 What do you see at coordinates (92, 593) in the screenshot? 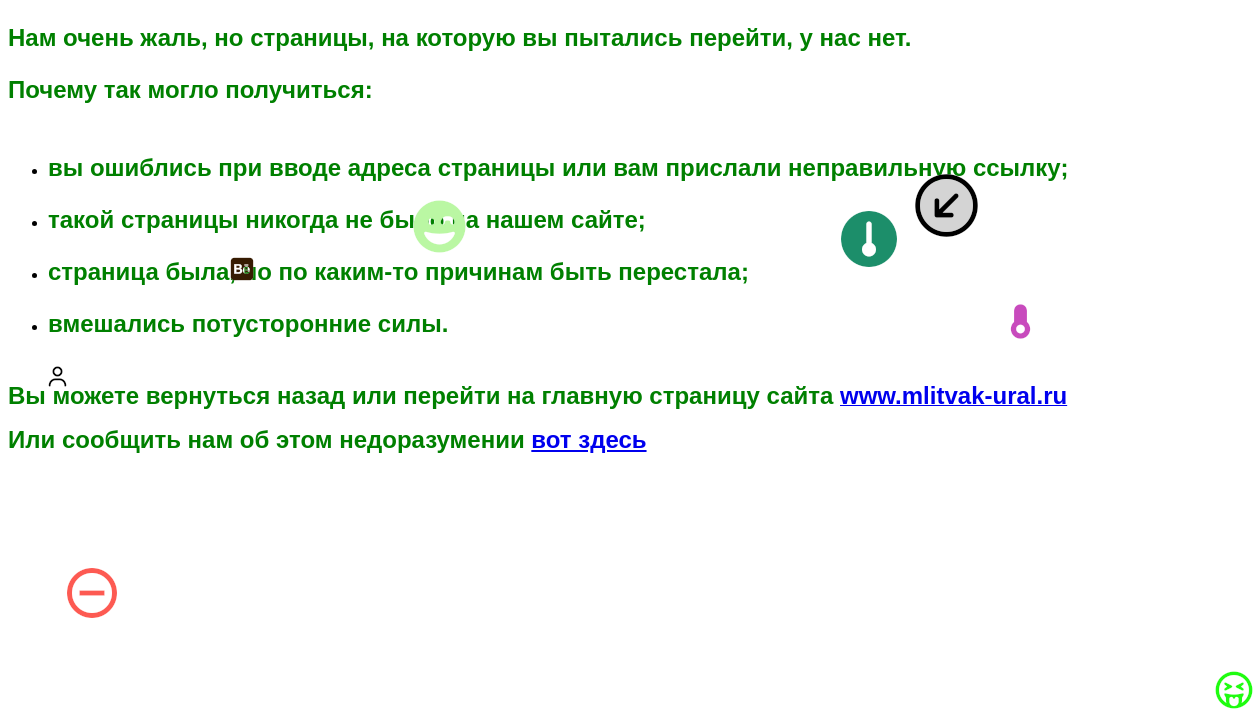
I see `remove an item from a list or cart` at bounding box center [92, 593].